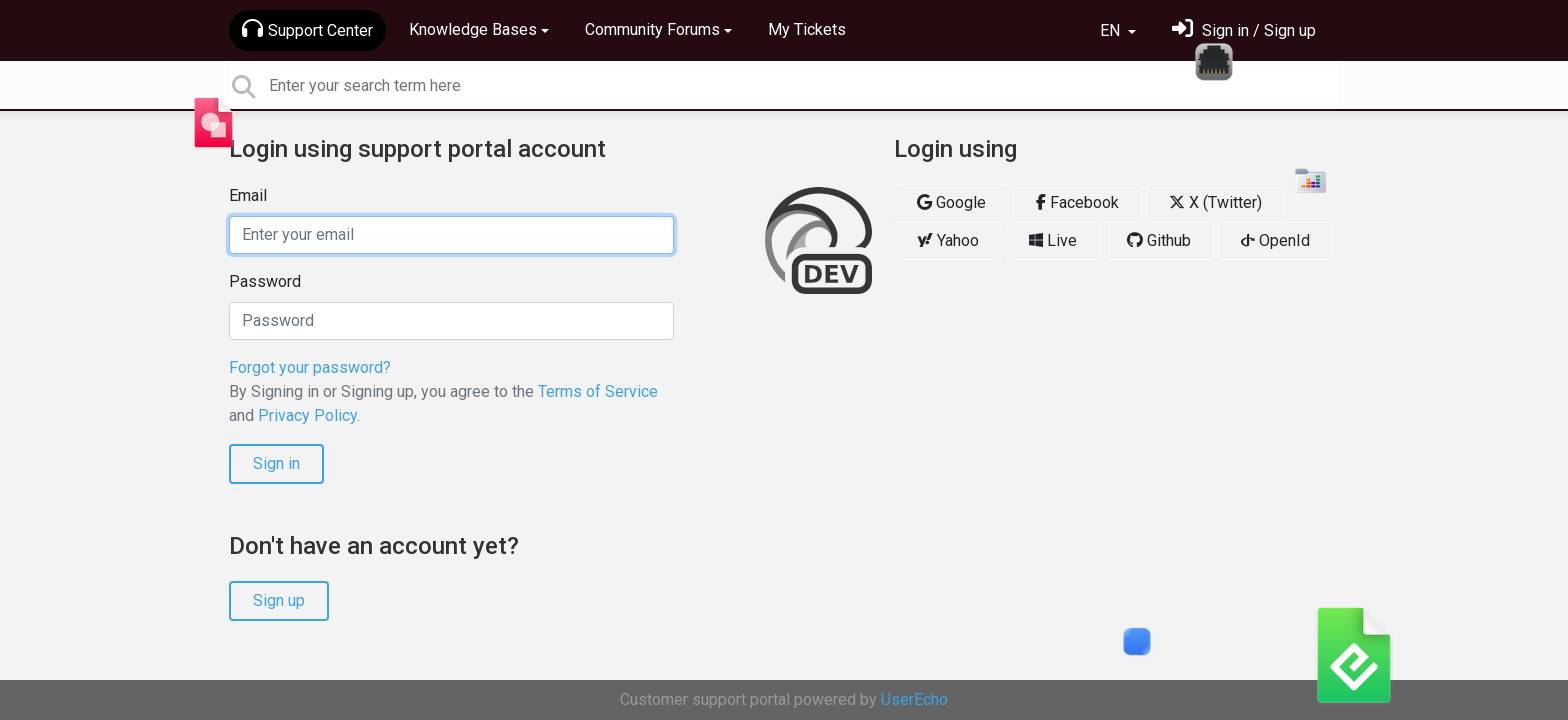 The width and height of the screenshot is (1568, 720). I want to click on open deezer music folder, so click(1310, 181).